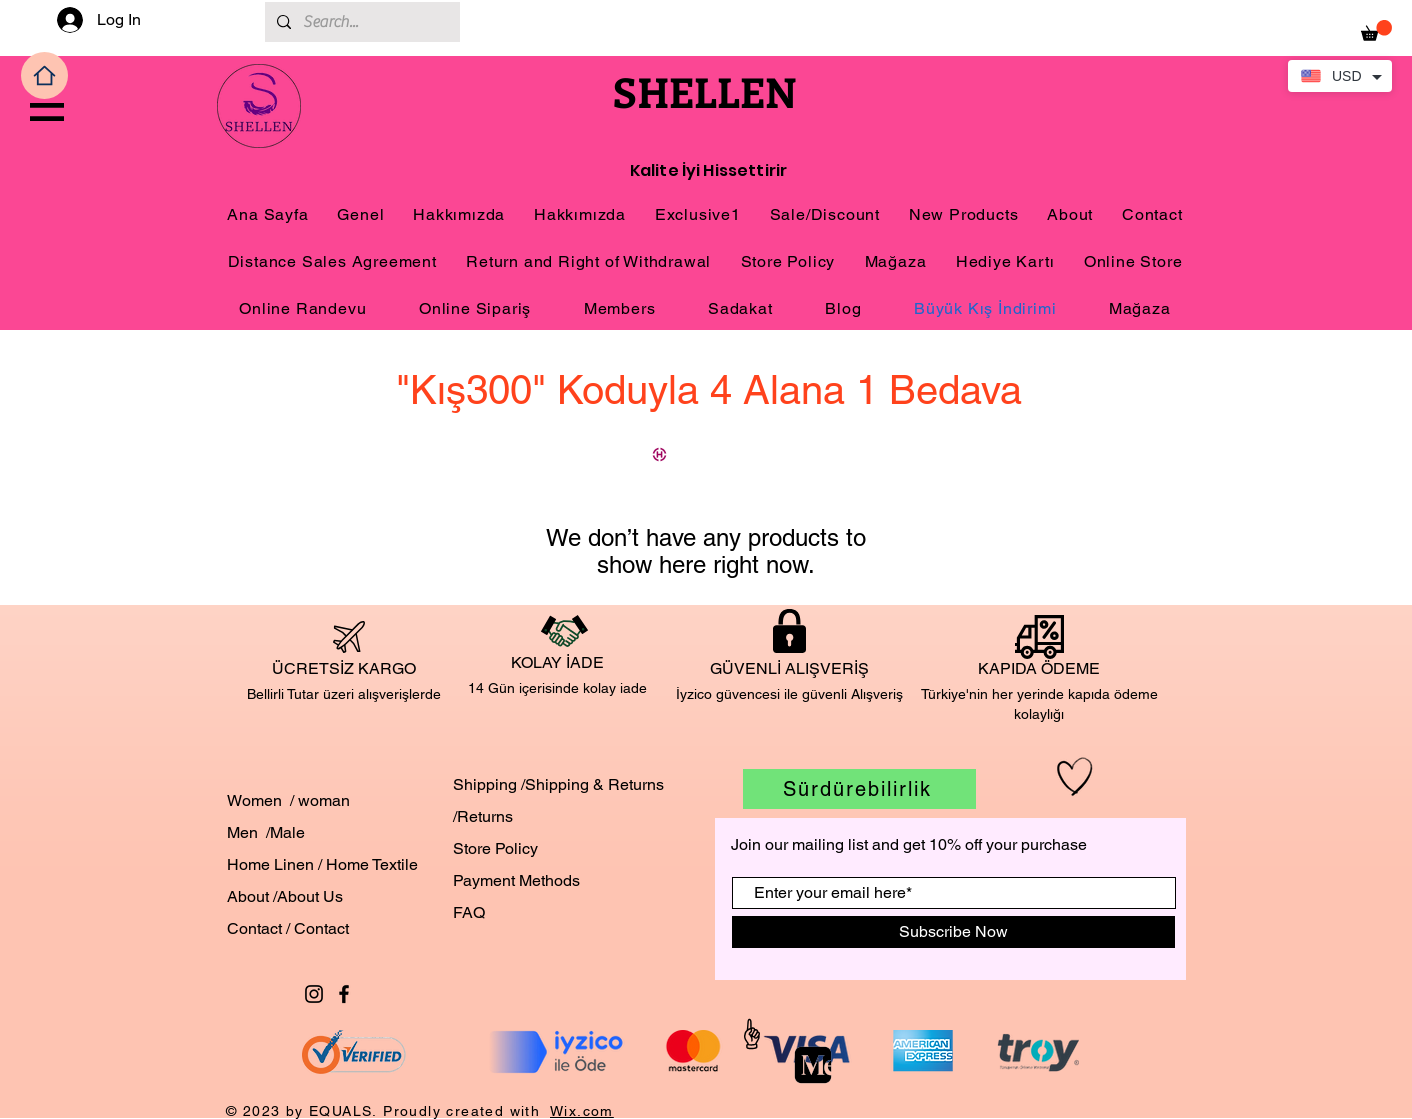  Describe the element at coordinates (813, 1065) in the screenshot. I see `open the Medium app` at that location.